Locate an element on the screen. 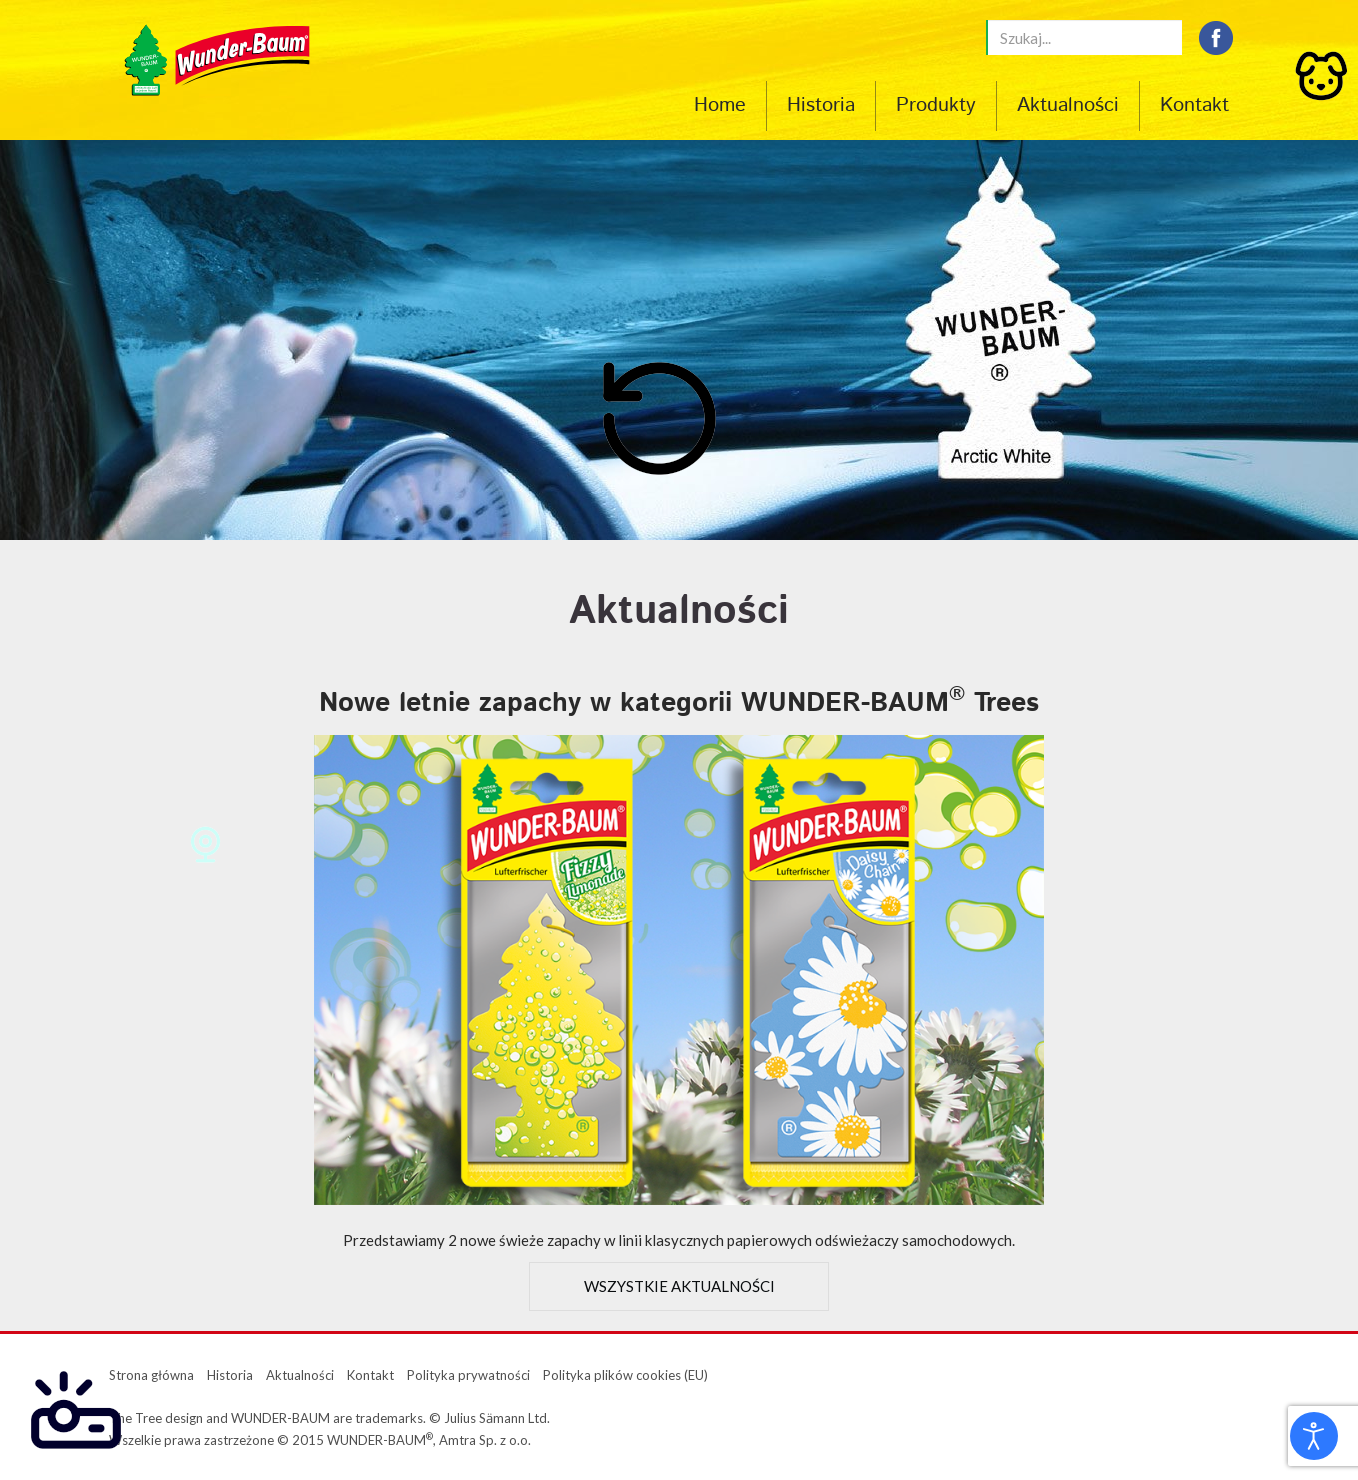  undo the last action is located at coordinates (659, 418).